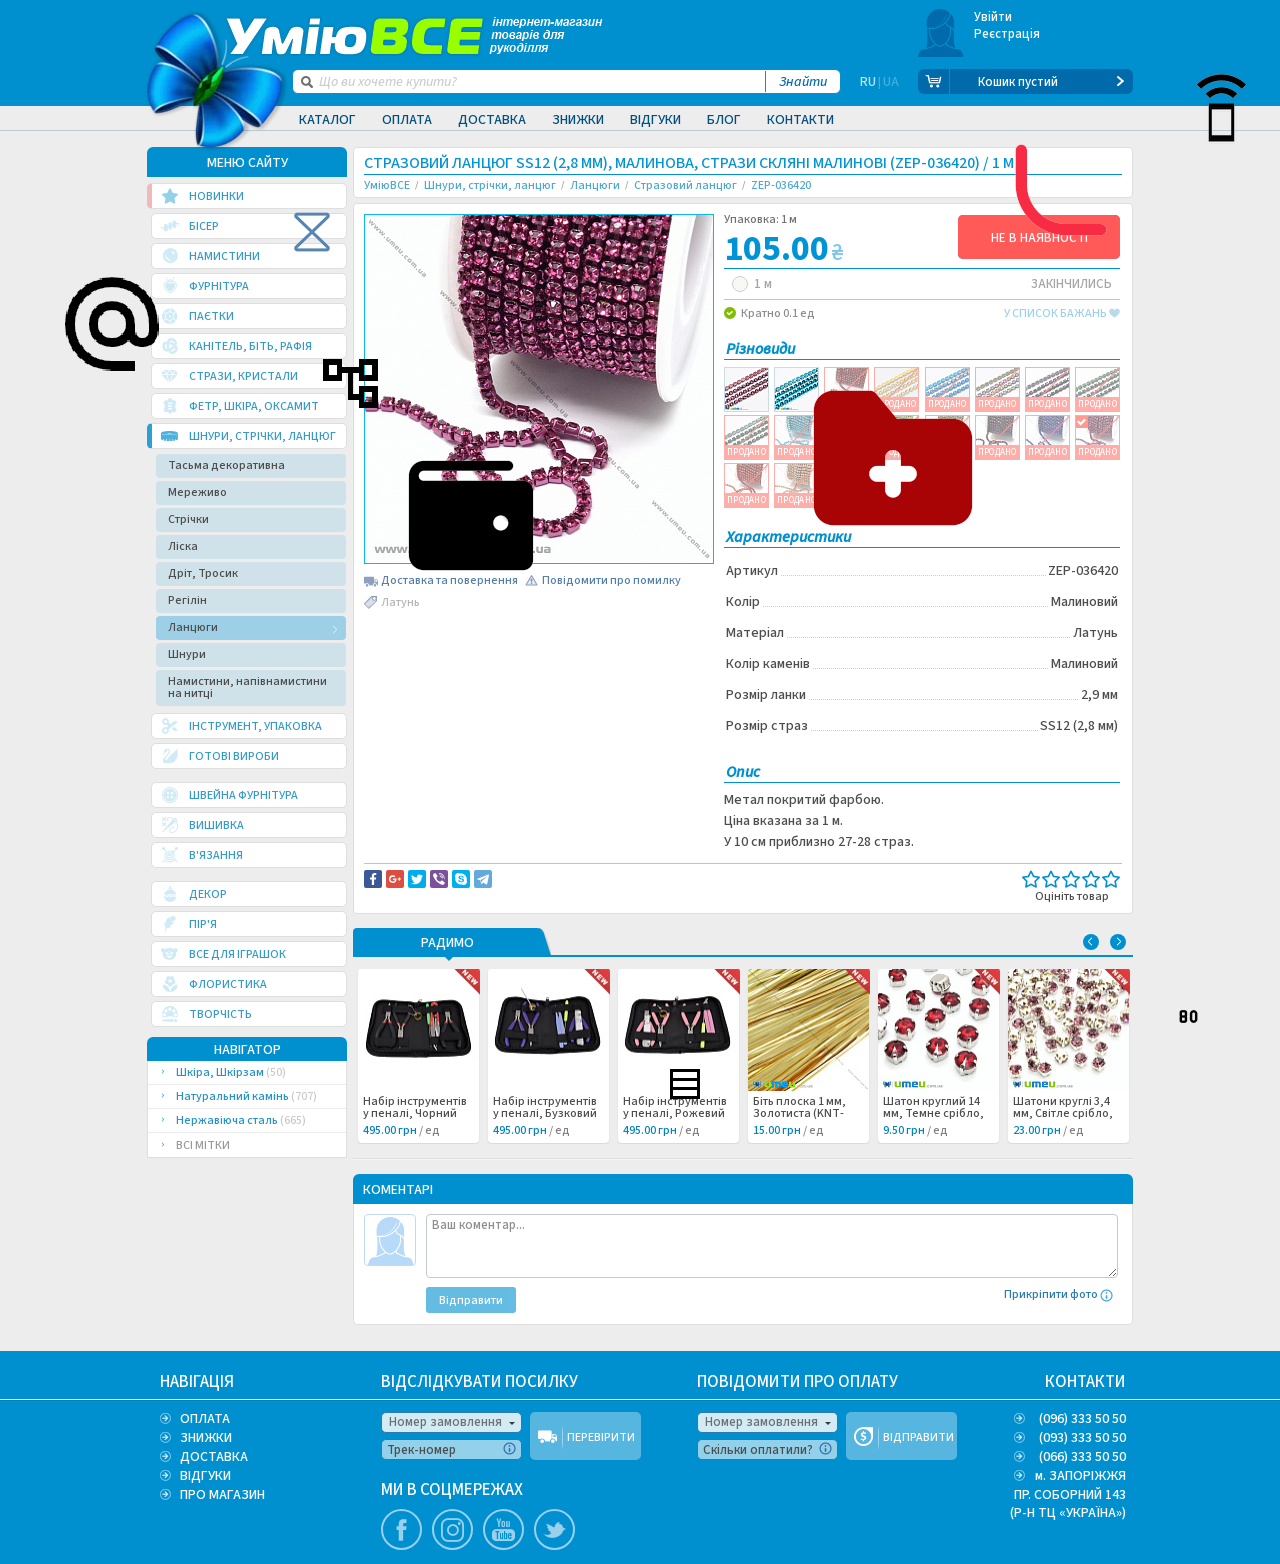 This screenshot has width=1280, height=1564. I want to click on view organizational hierarchy or structure, so click(350, 383).